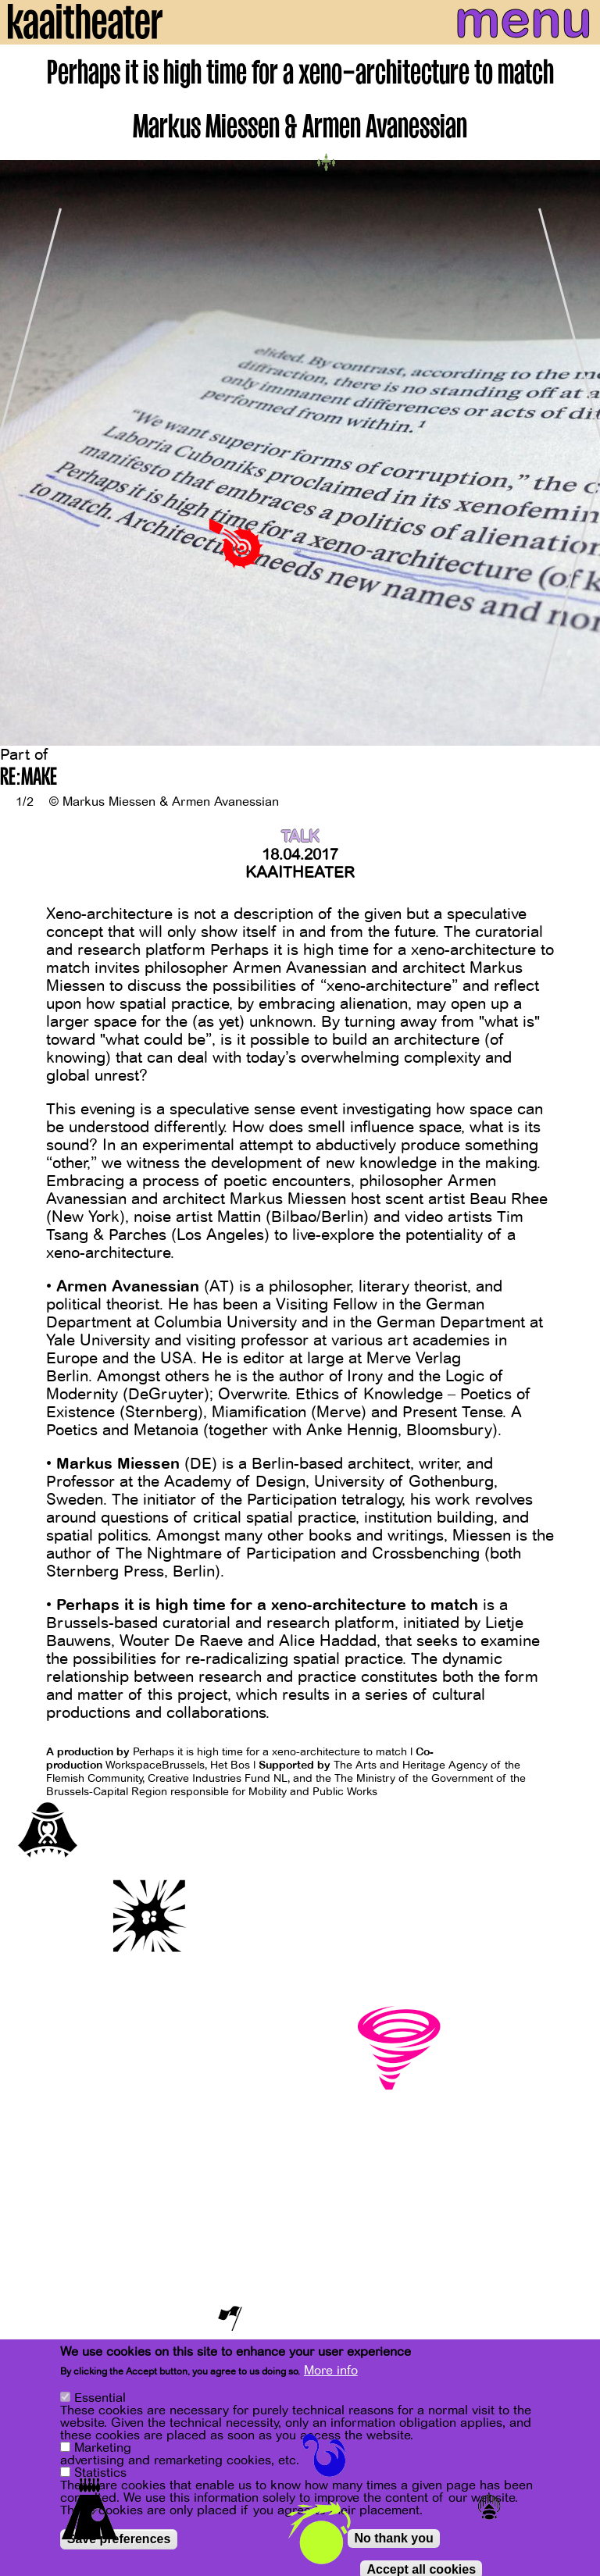 The width and height of the screenshot is (600, 2576). Describe the element at coordinates (48, 1833) in the screenshot. I see `select the cyclops character or creature` at that location.